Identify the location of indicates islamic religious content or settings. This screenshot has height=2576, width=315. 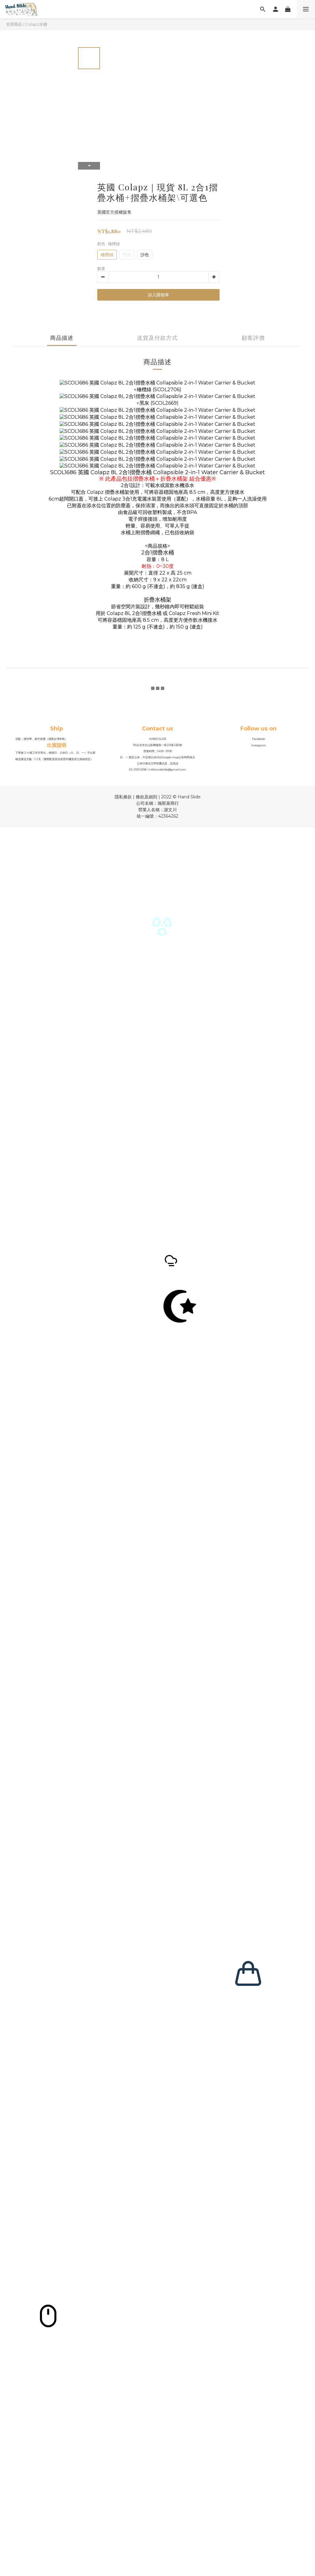
(180, 1306).